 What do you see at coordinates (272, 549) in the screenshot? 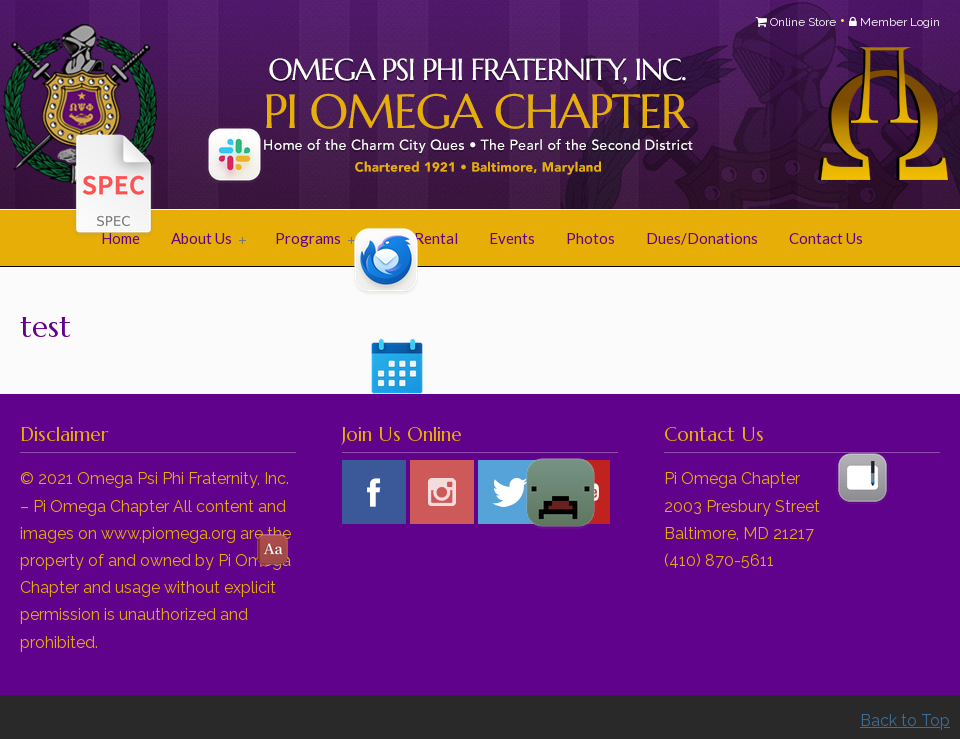
I see `open the dictionary app` at bounding box center [272, 549].